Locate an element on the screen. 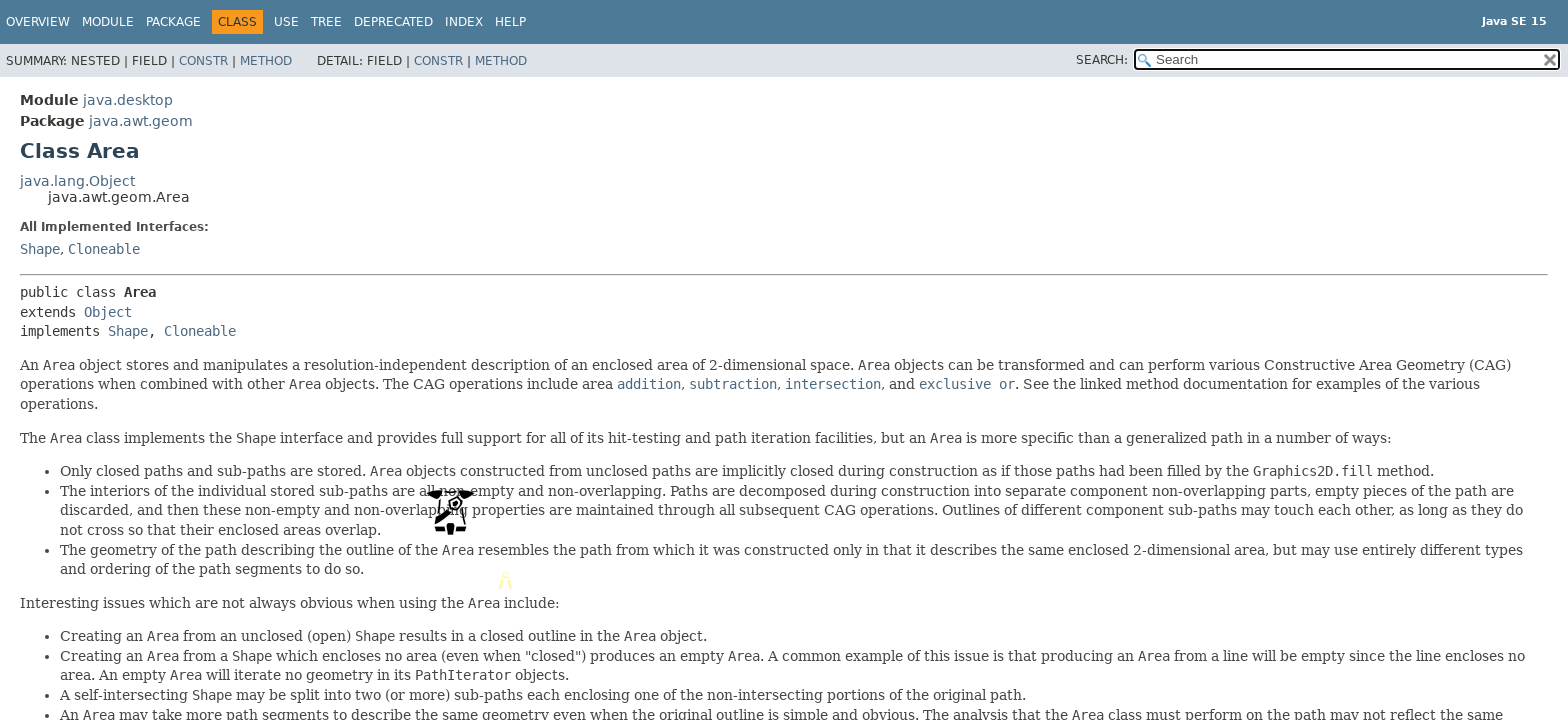 This screenshot has height=720, width=1568. equip heart-protecting armor is located at coordinates (450, 512).